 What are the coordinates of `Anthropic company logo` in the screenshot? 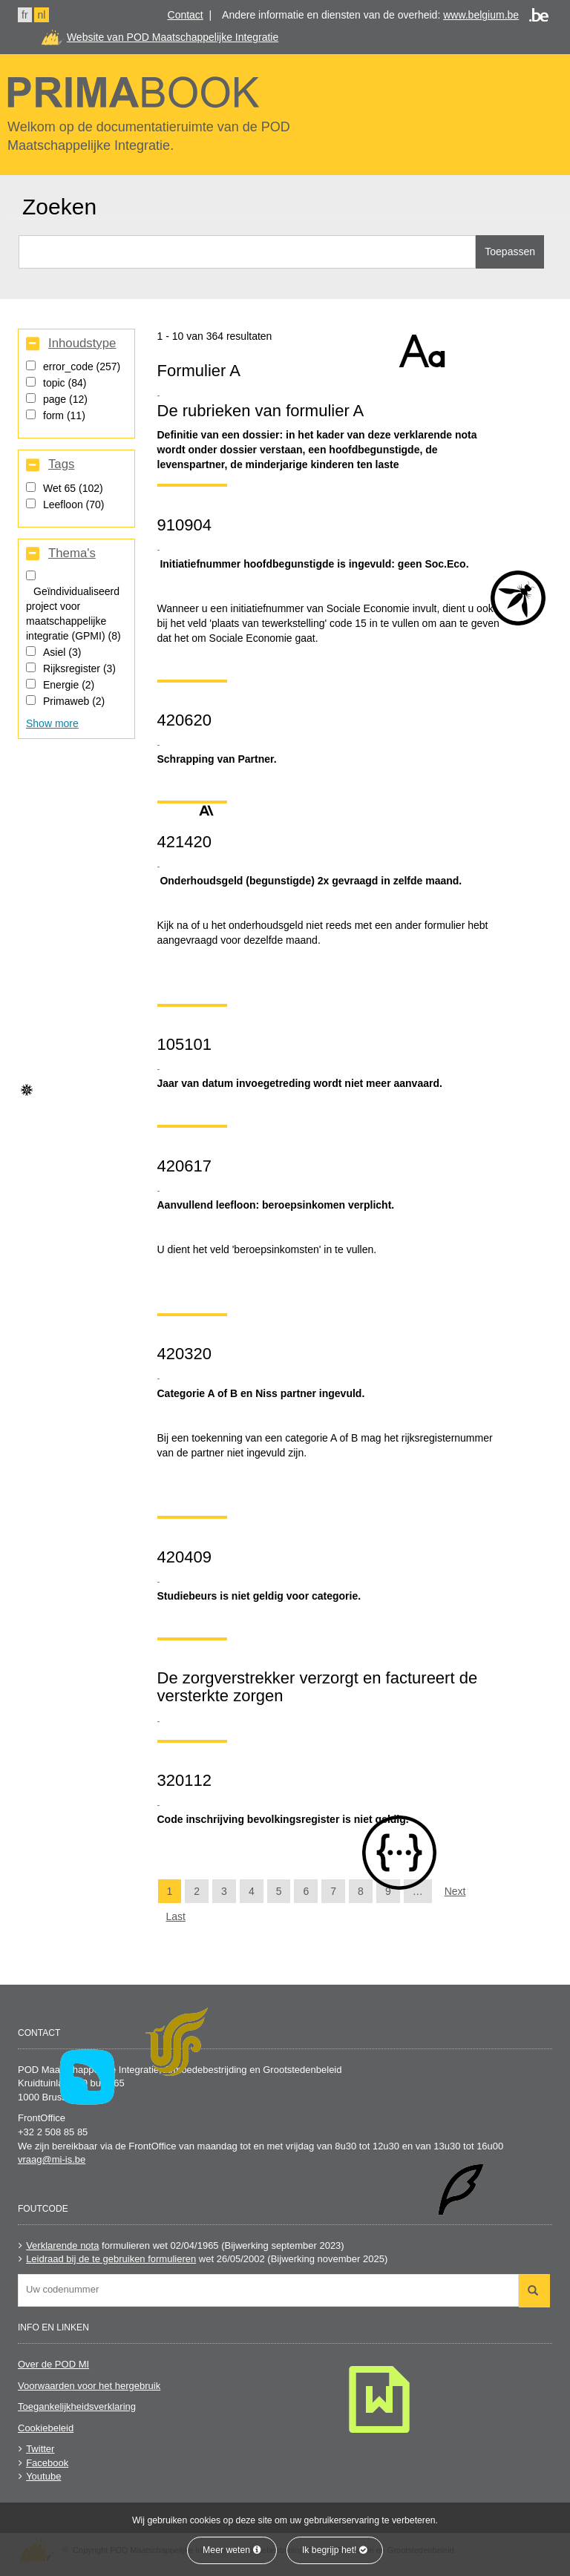 It's located at (206, 810).